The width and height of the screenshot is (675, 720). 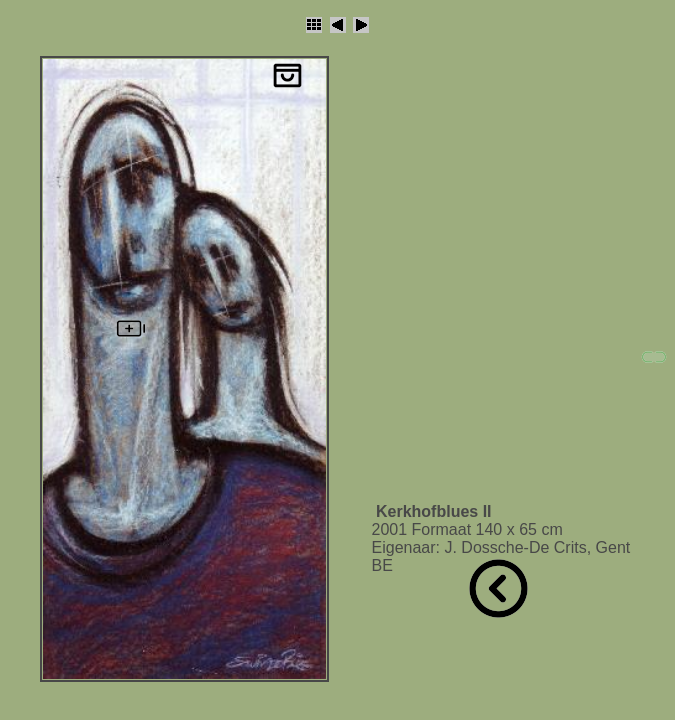 What do you see at coordinates (498, 588) in the screenshot?
I see `go back to the previous screen` at bounding box center [498, 588].